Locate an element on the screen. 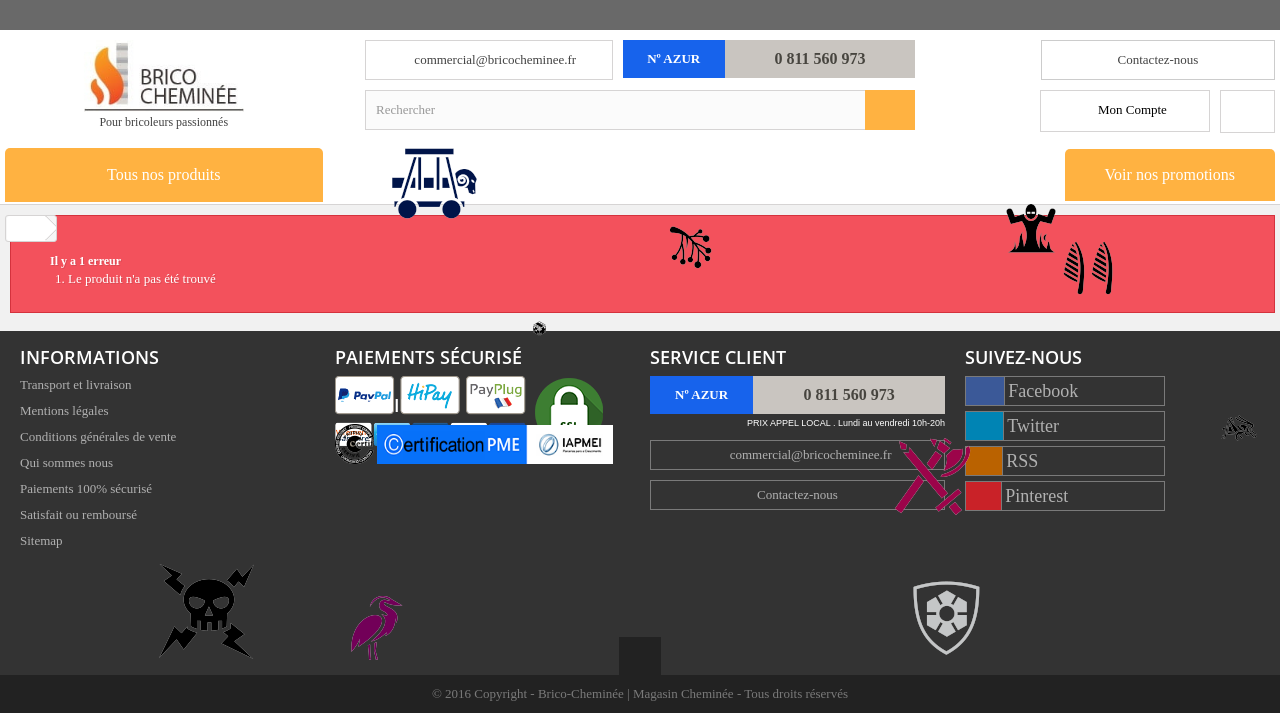 The image size is (1280, 720). select siege ram unit in strategy game is located at coordinates (434, 183).